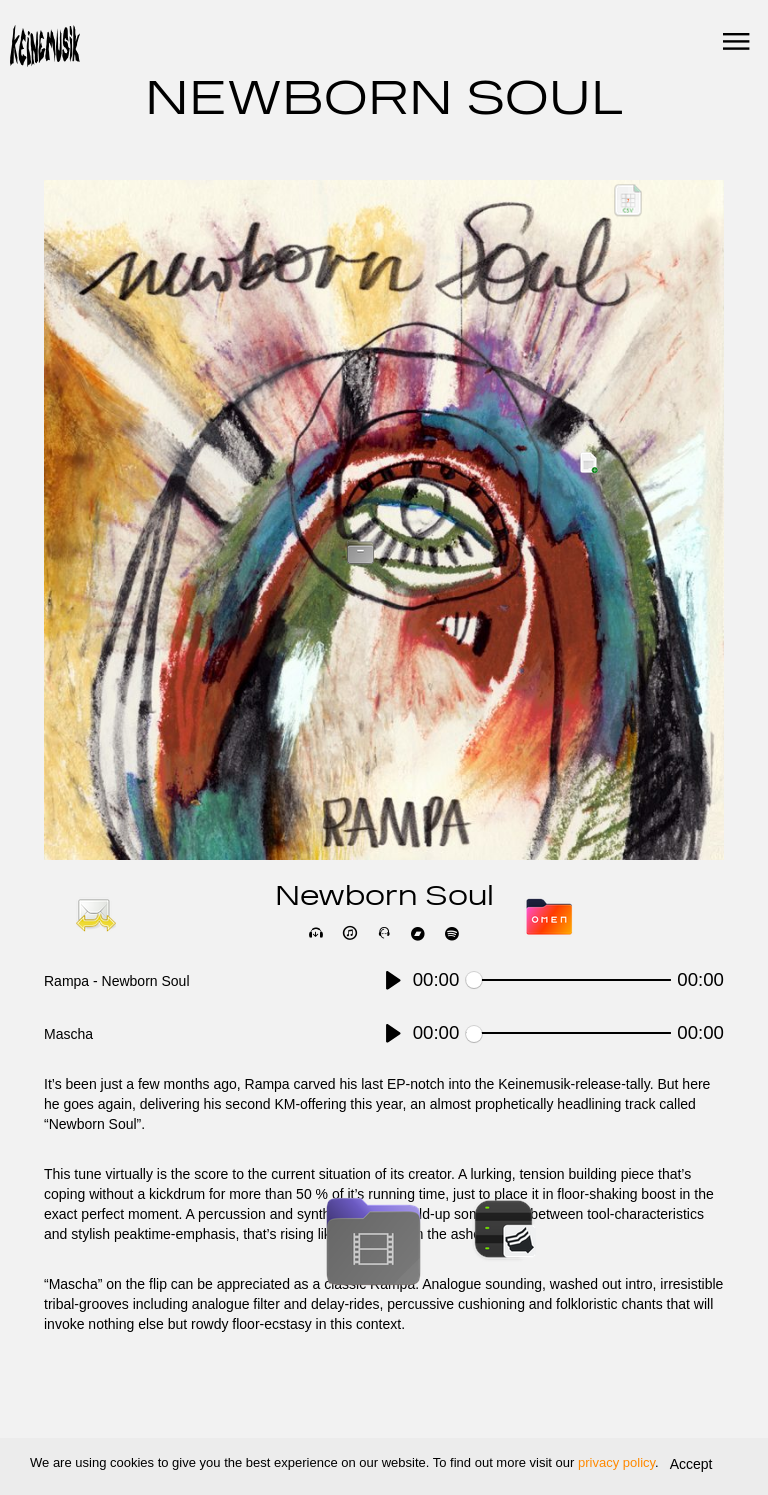  I want to click on folder for HP Omen gaming software or files, so click(549, 918).